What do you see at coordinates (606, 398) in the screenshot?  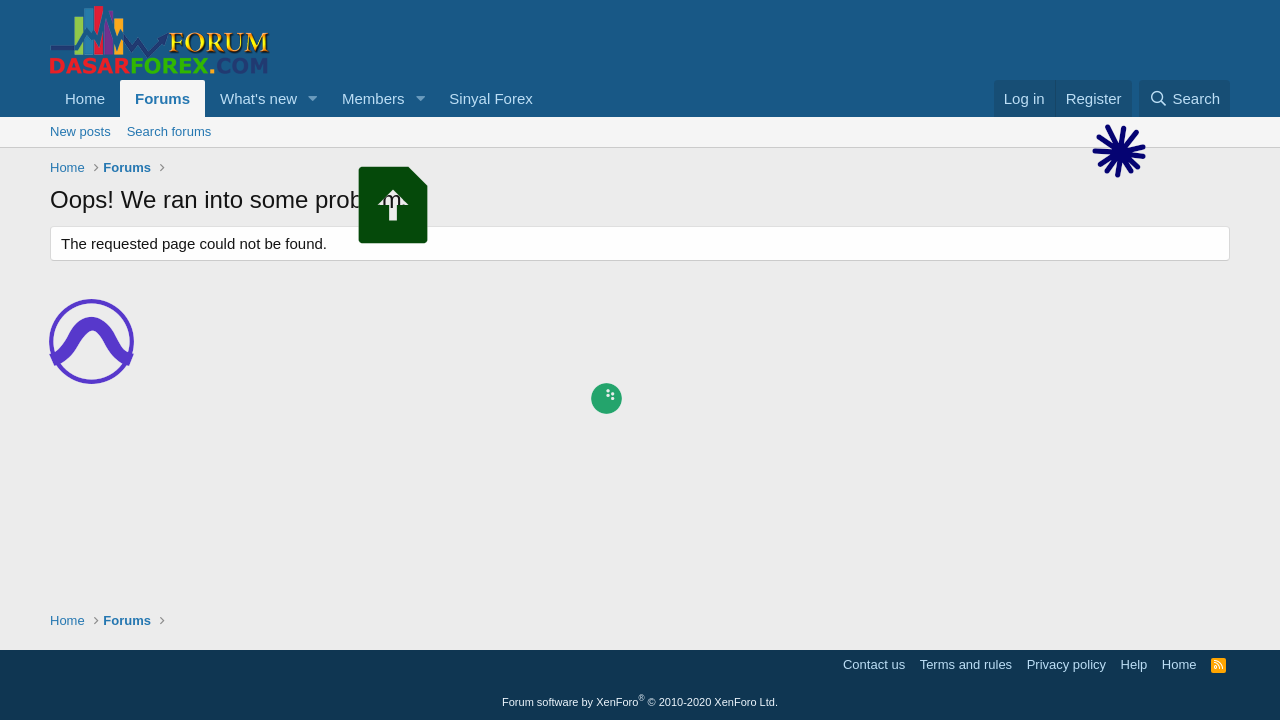 I see `access bowling game or sports app` at bounding box center [606, 398].